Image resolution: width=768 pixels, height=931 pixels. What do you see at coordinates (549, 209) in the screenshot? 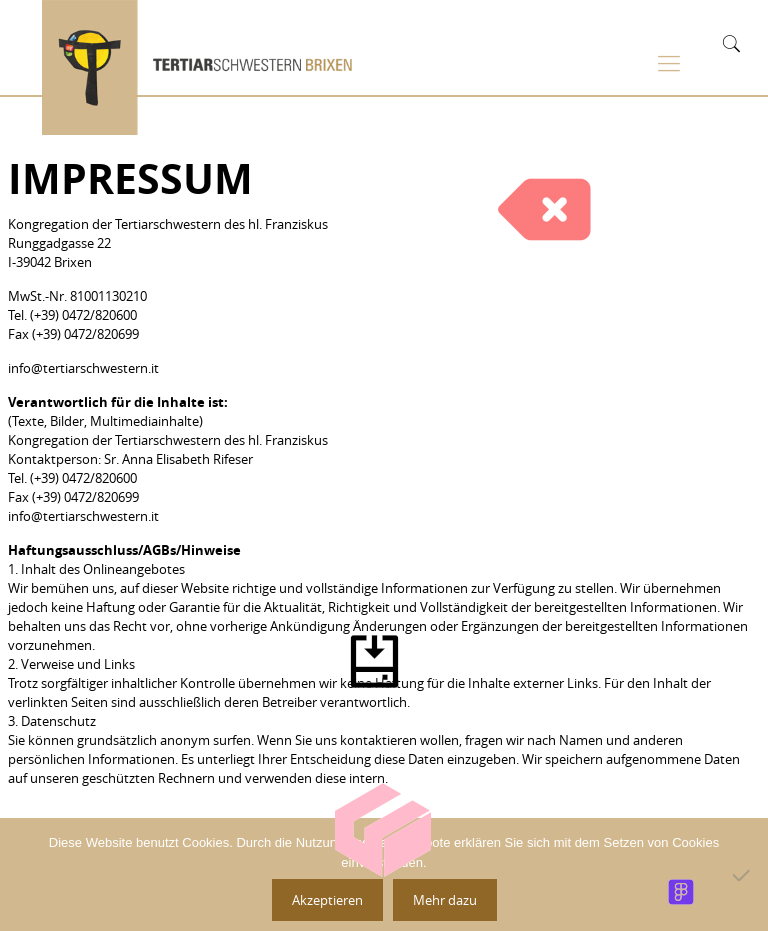
I see `delete the last character or input` at bounding box center [549, 209].